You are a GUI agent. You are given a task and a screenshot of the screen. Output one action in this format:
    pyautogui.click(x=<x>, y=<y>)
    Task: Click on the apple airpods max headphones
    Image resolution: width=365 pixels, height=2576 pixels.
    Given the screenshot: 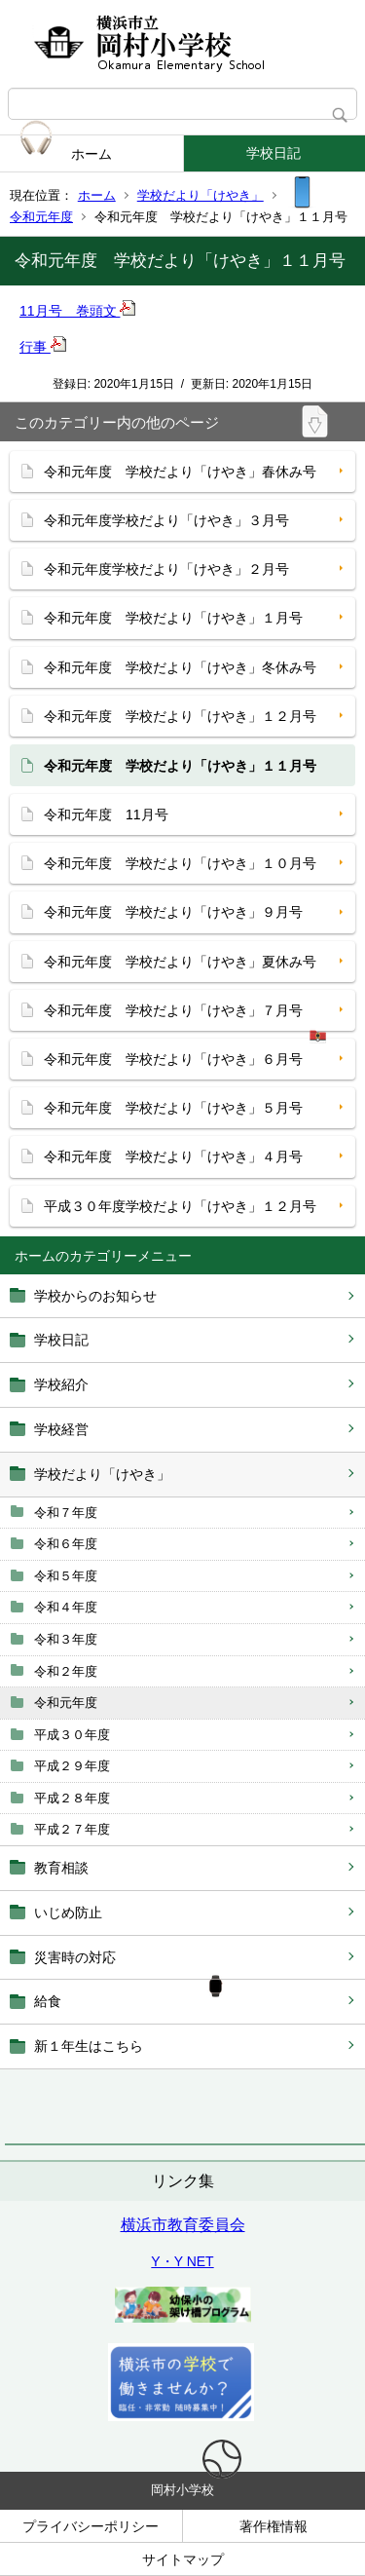 What is the action you would take?
    pyautogui.click(x=36, y=137)
    